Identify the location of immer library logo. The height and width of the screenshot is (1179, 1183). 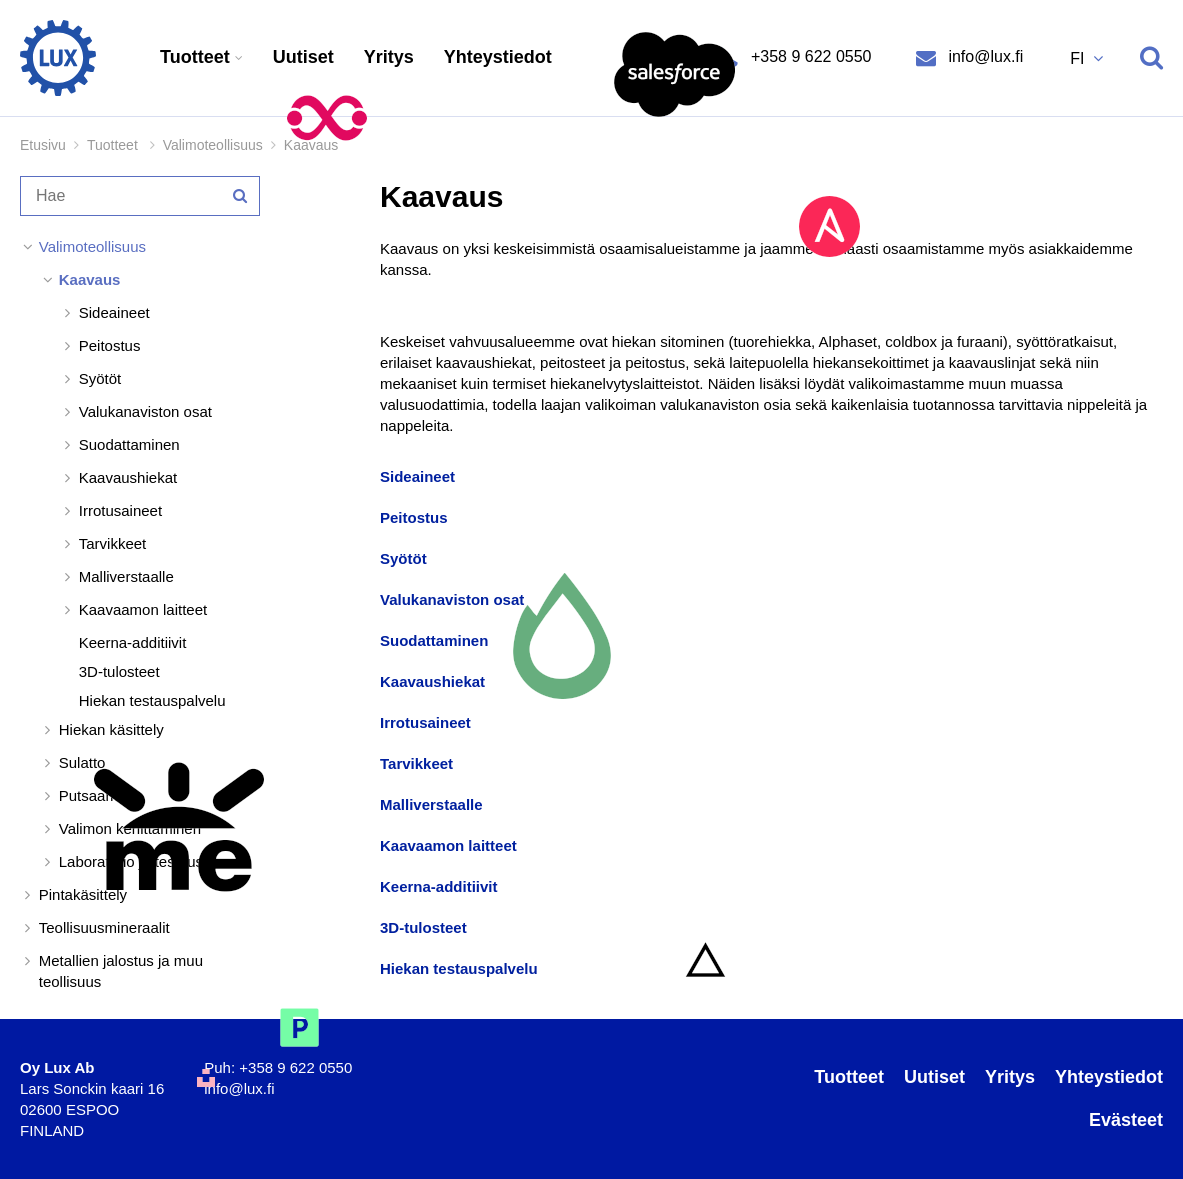
(327, 118).